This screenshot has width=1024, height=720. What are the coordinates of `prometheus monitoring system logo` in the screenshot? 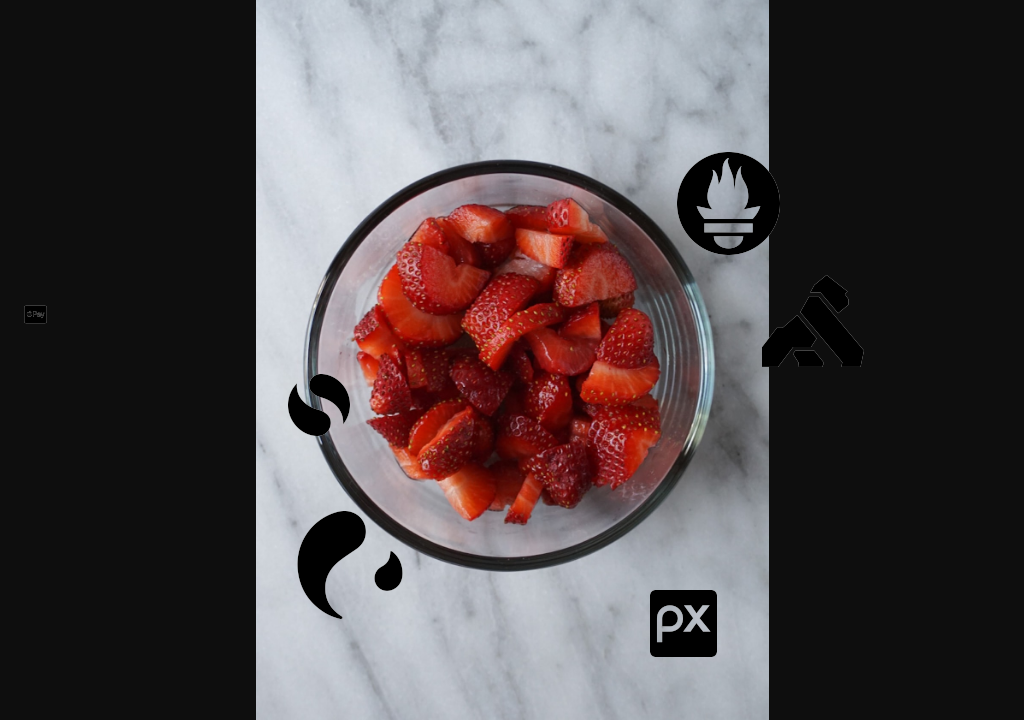 It's located at (728, 203).